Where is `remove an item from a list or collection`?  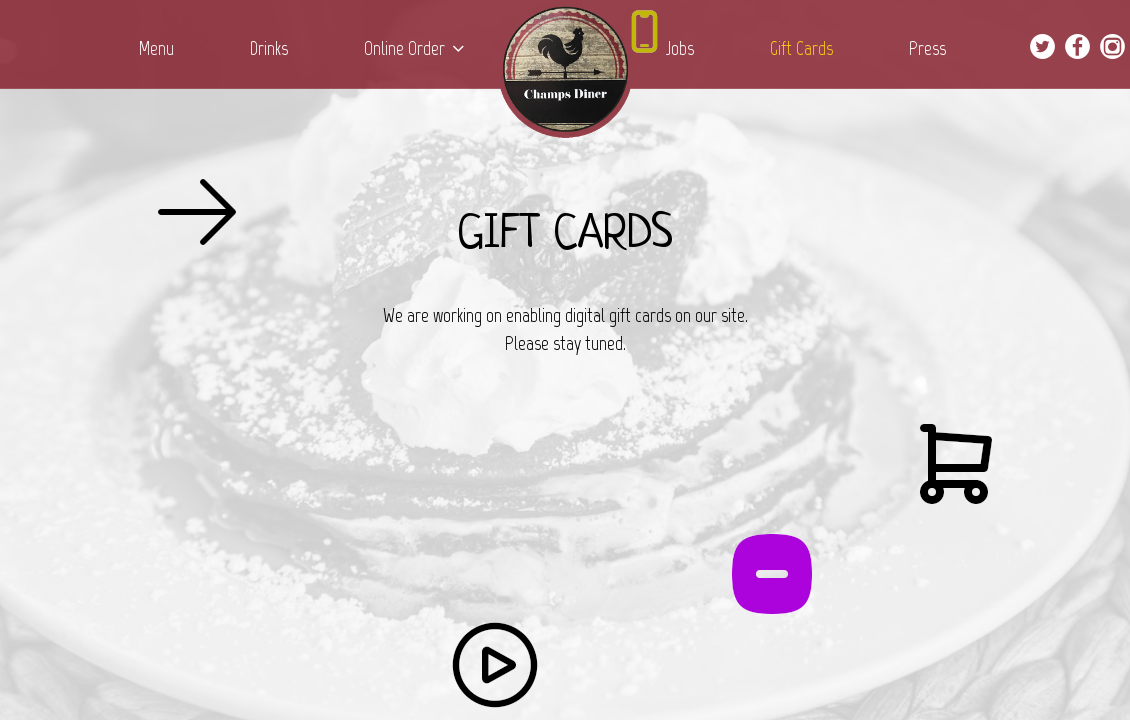 remove an item from a list or collection is located at coordinates (772, 574).